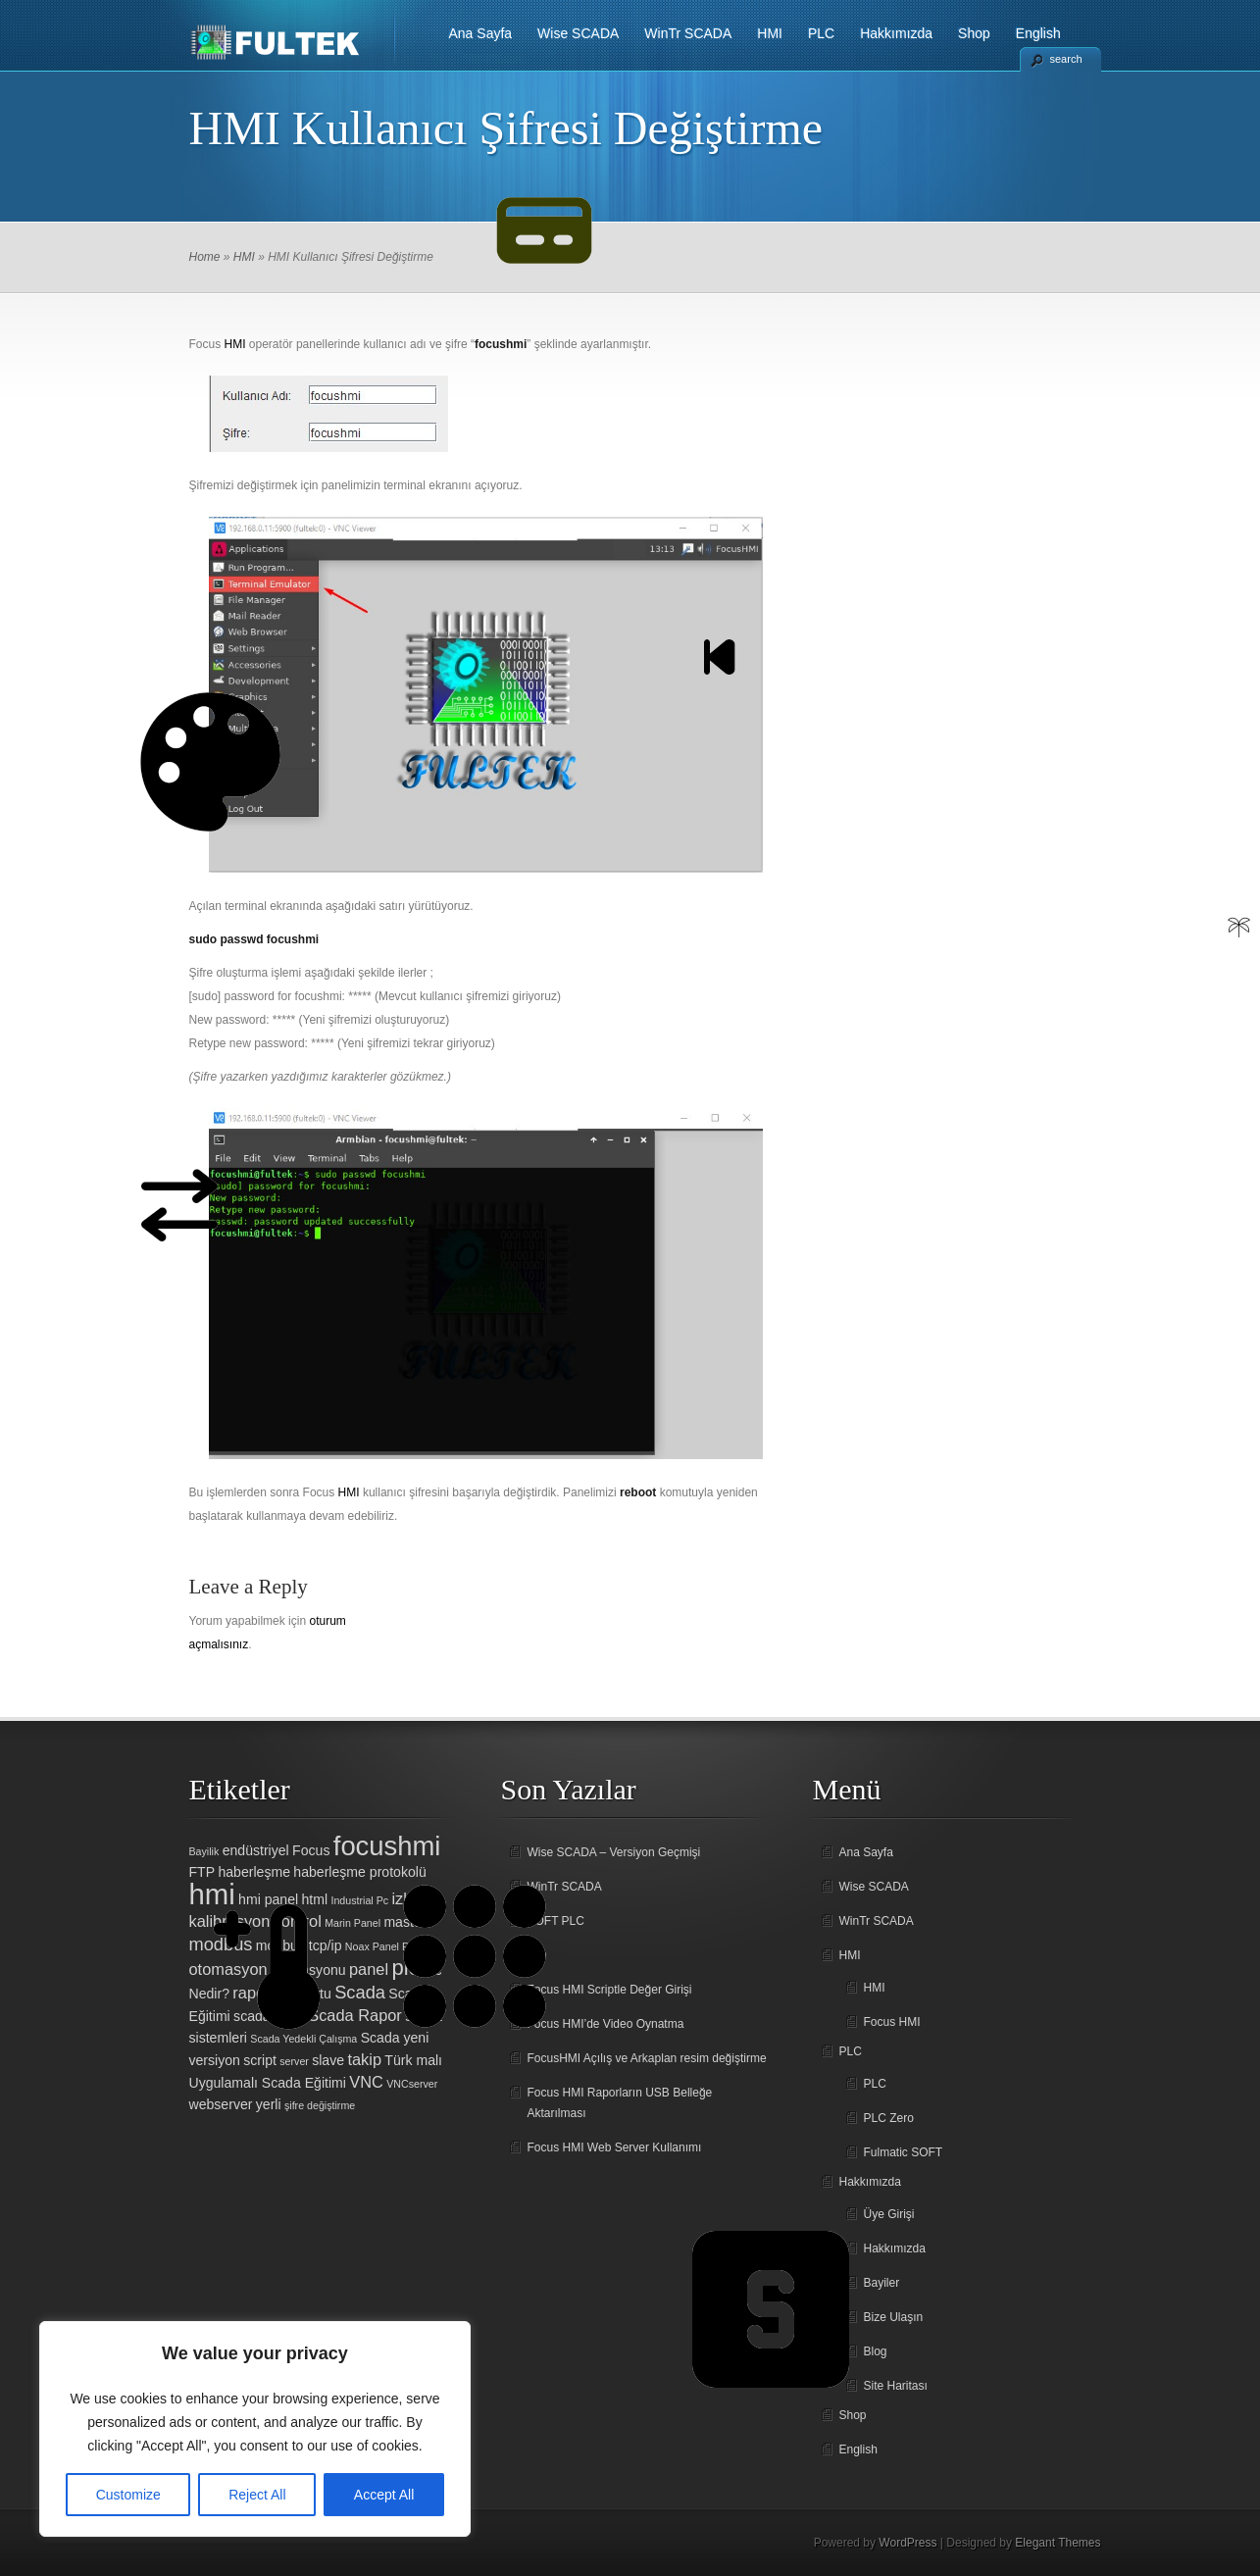  I want to click on manage payment methods, so click(544, 230).